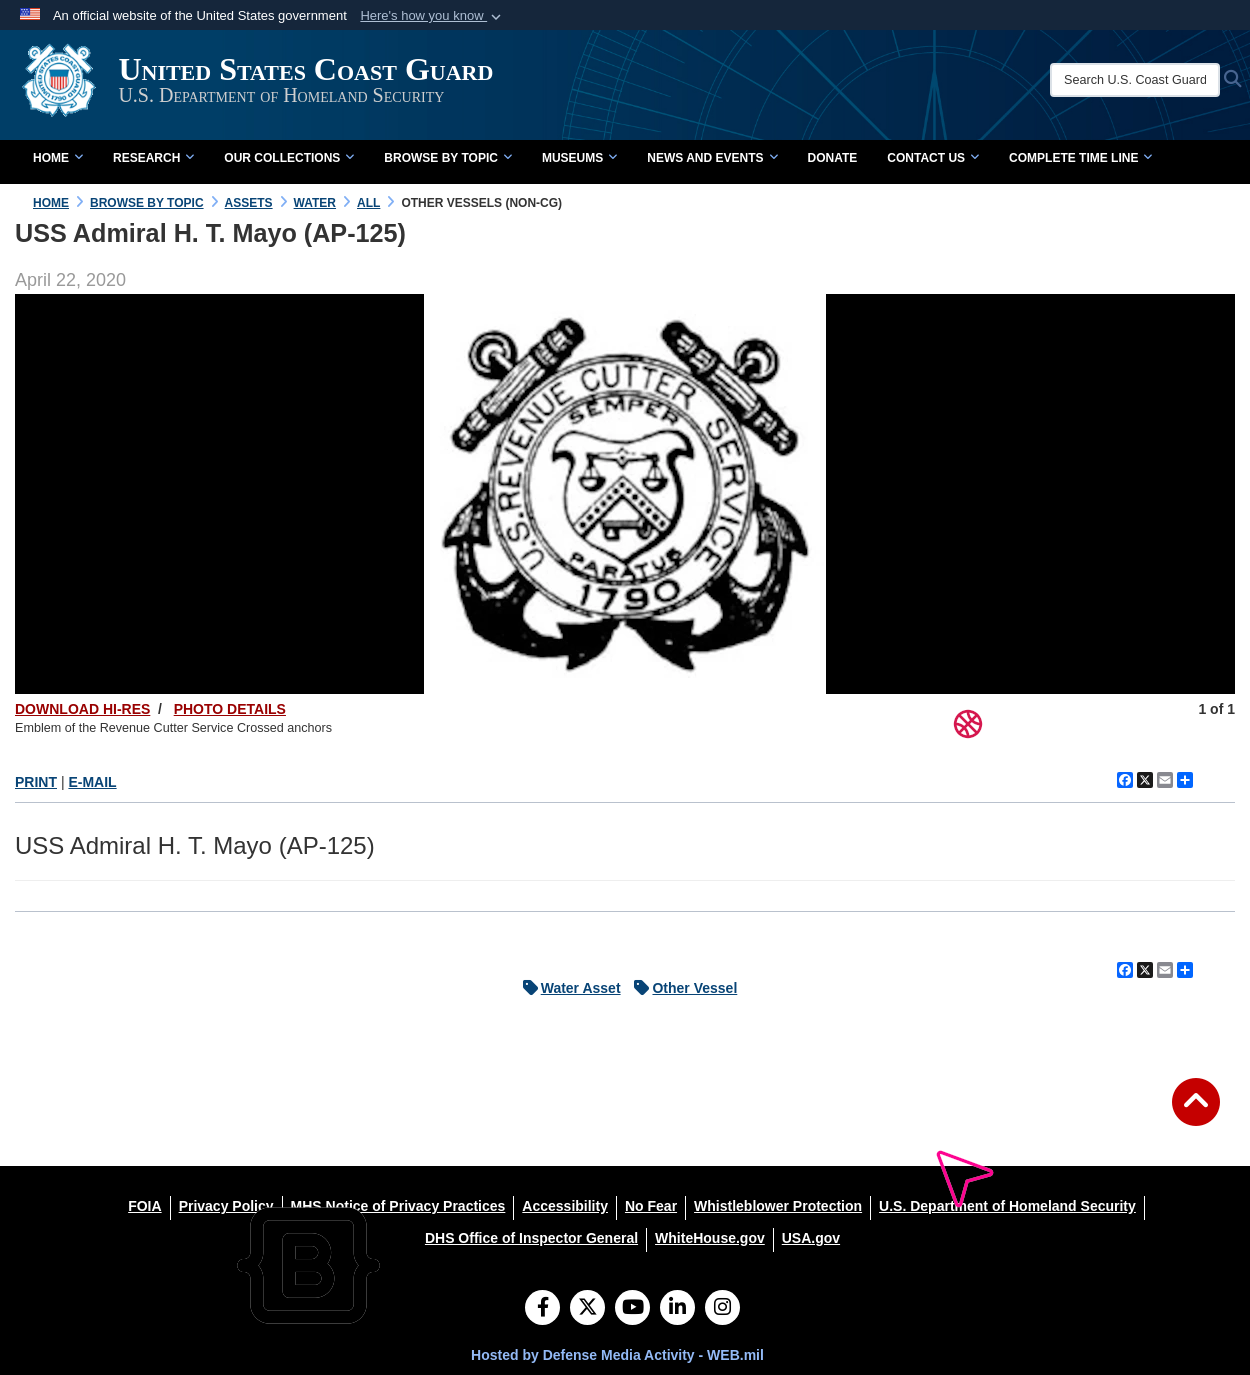 Image resolution: width=1250 pixels, height=1375 pixels. What do you see at coordinates (960, 1174) in the screenshot?
I see `tap to navigate to a destination` at bounding box center [960, 1174].